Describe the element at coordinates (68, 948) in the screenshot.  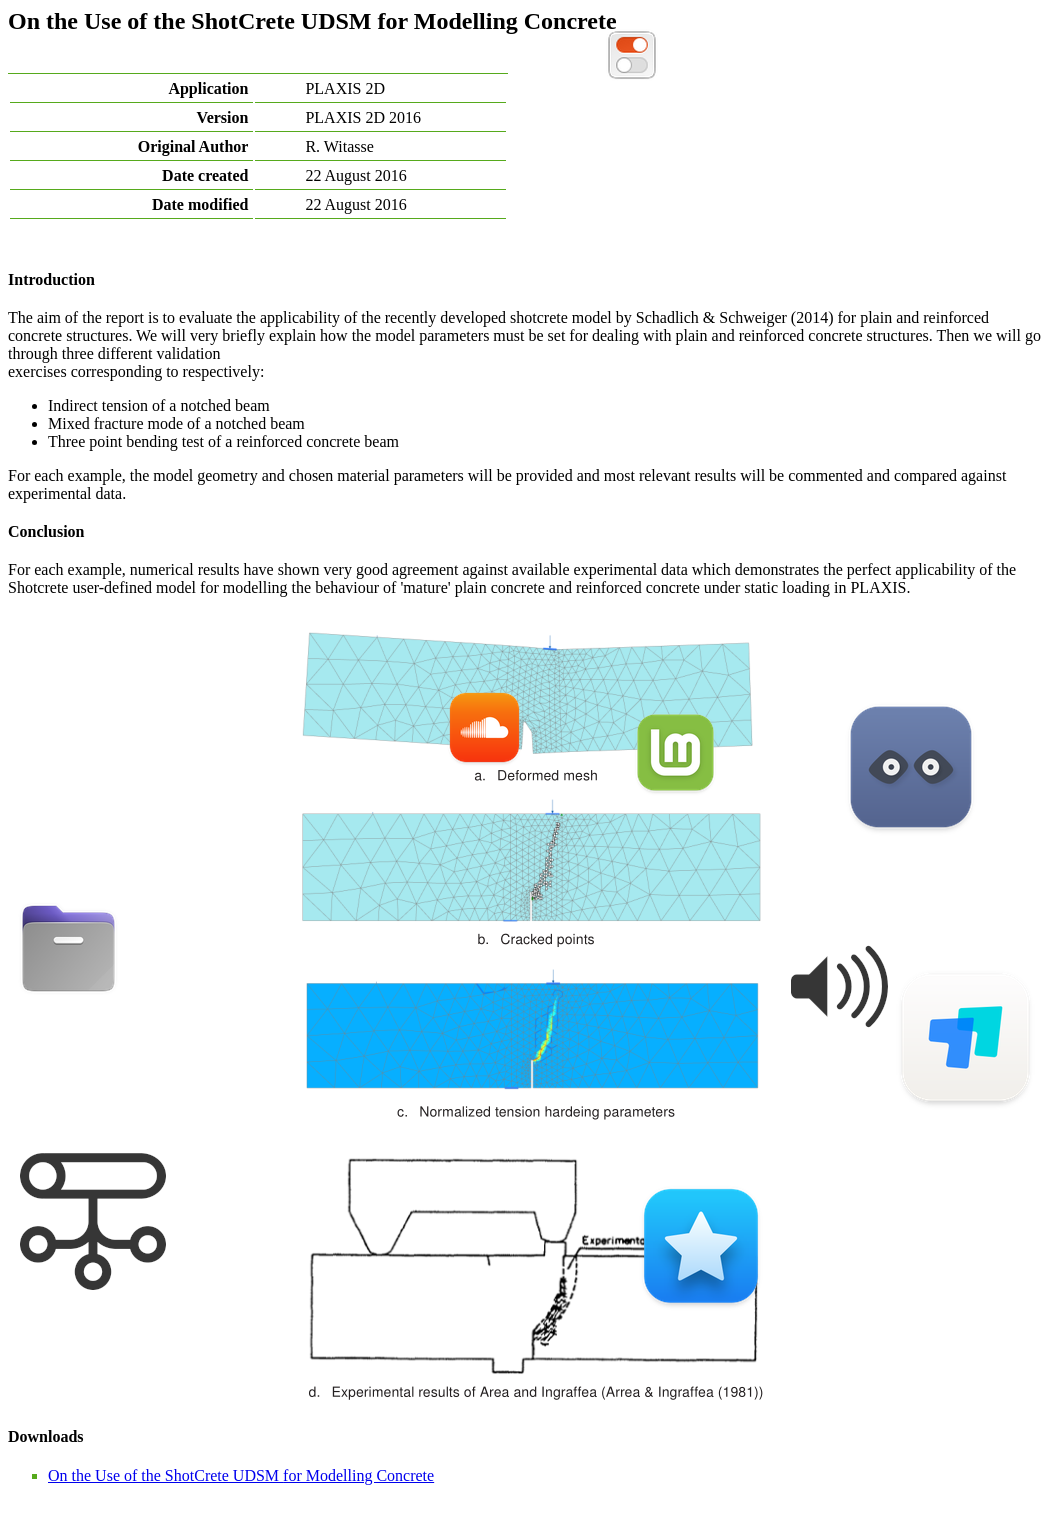
I see `open the files application` at that location.